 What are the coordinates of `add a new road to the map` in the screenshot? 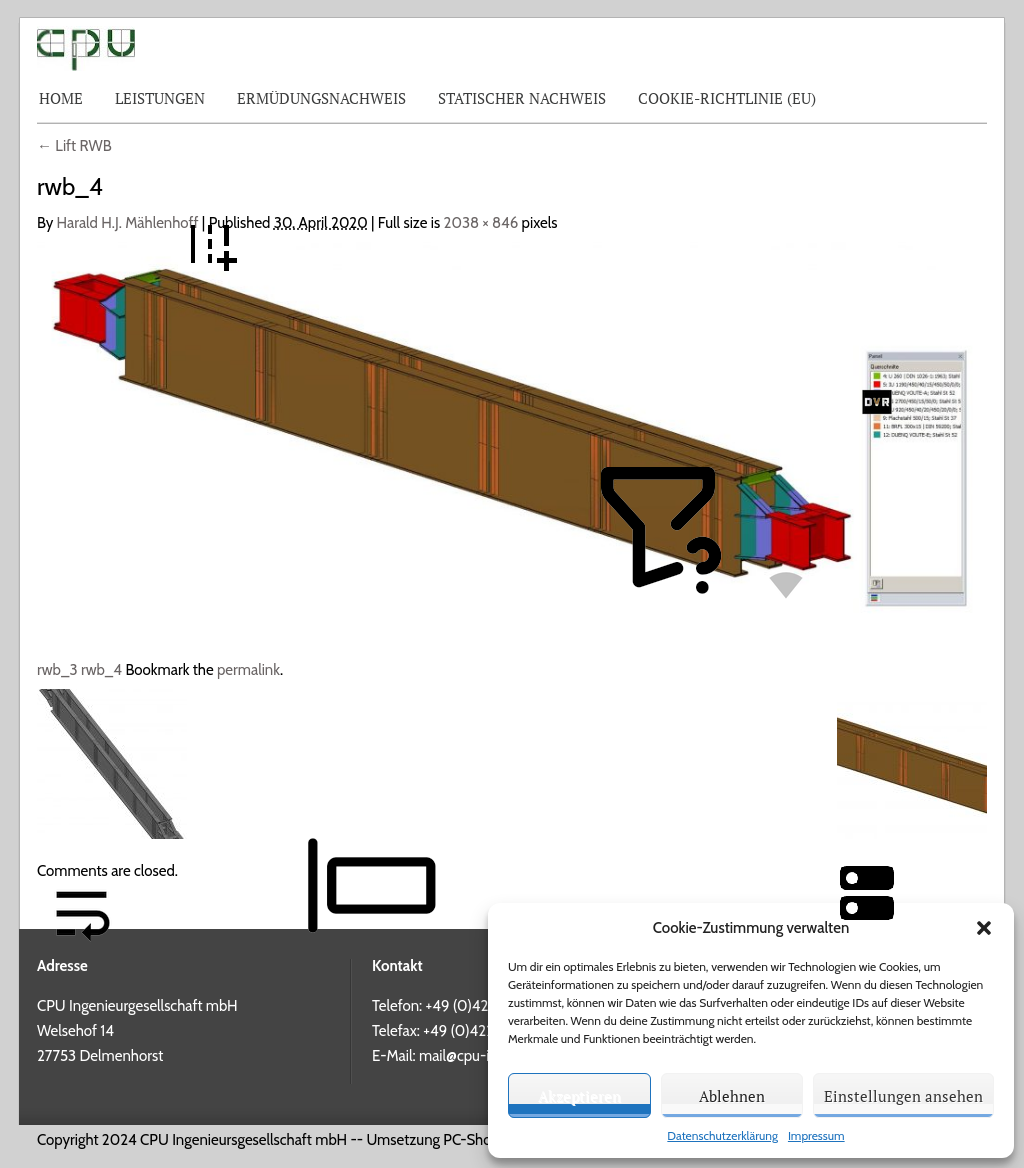 It's located at (210, 244).